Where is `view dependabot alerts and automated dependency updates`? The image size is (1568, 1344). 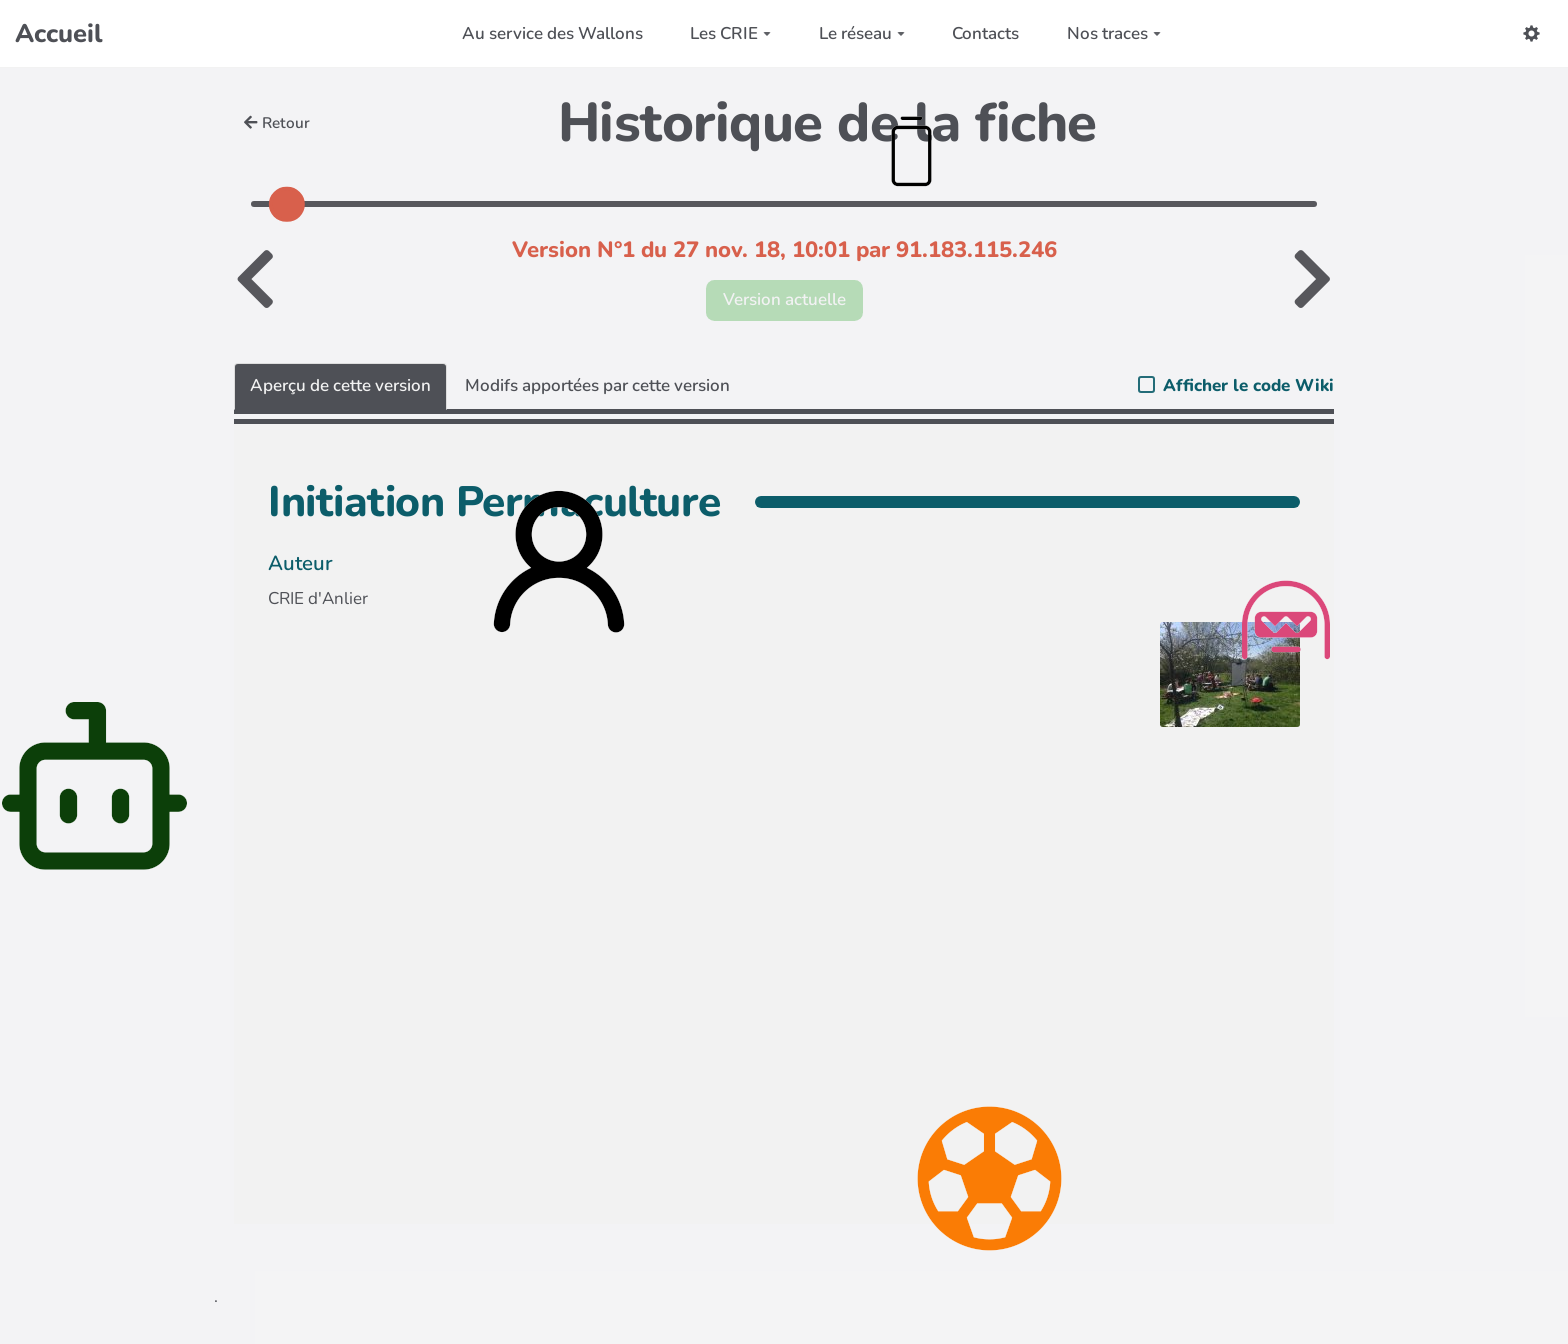 view dependabot alerts and automated dependency updates is located at coordinates (94, 794).